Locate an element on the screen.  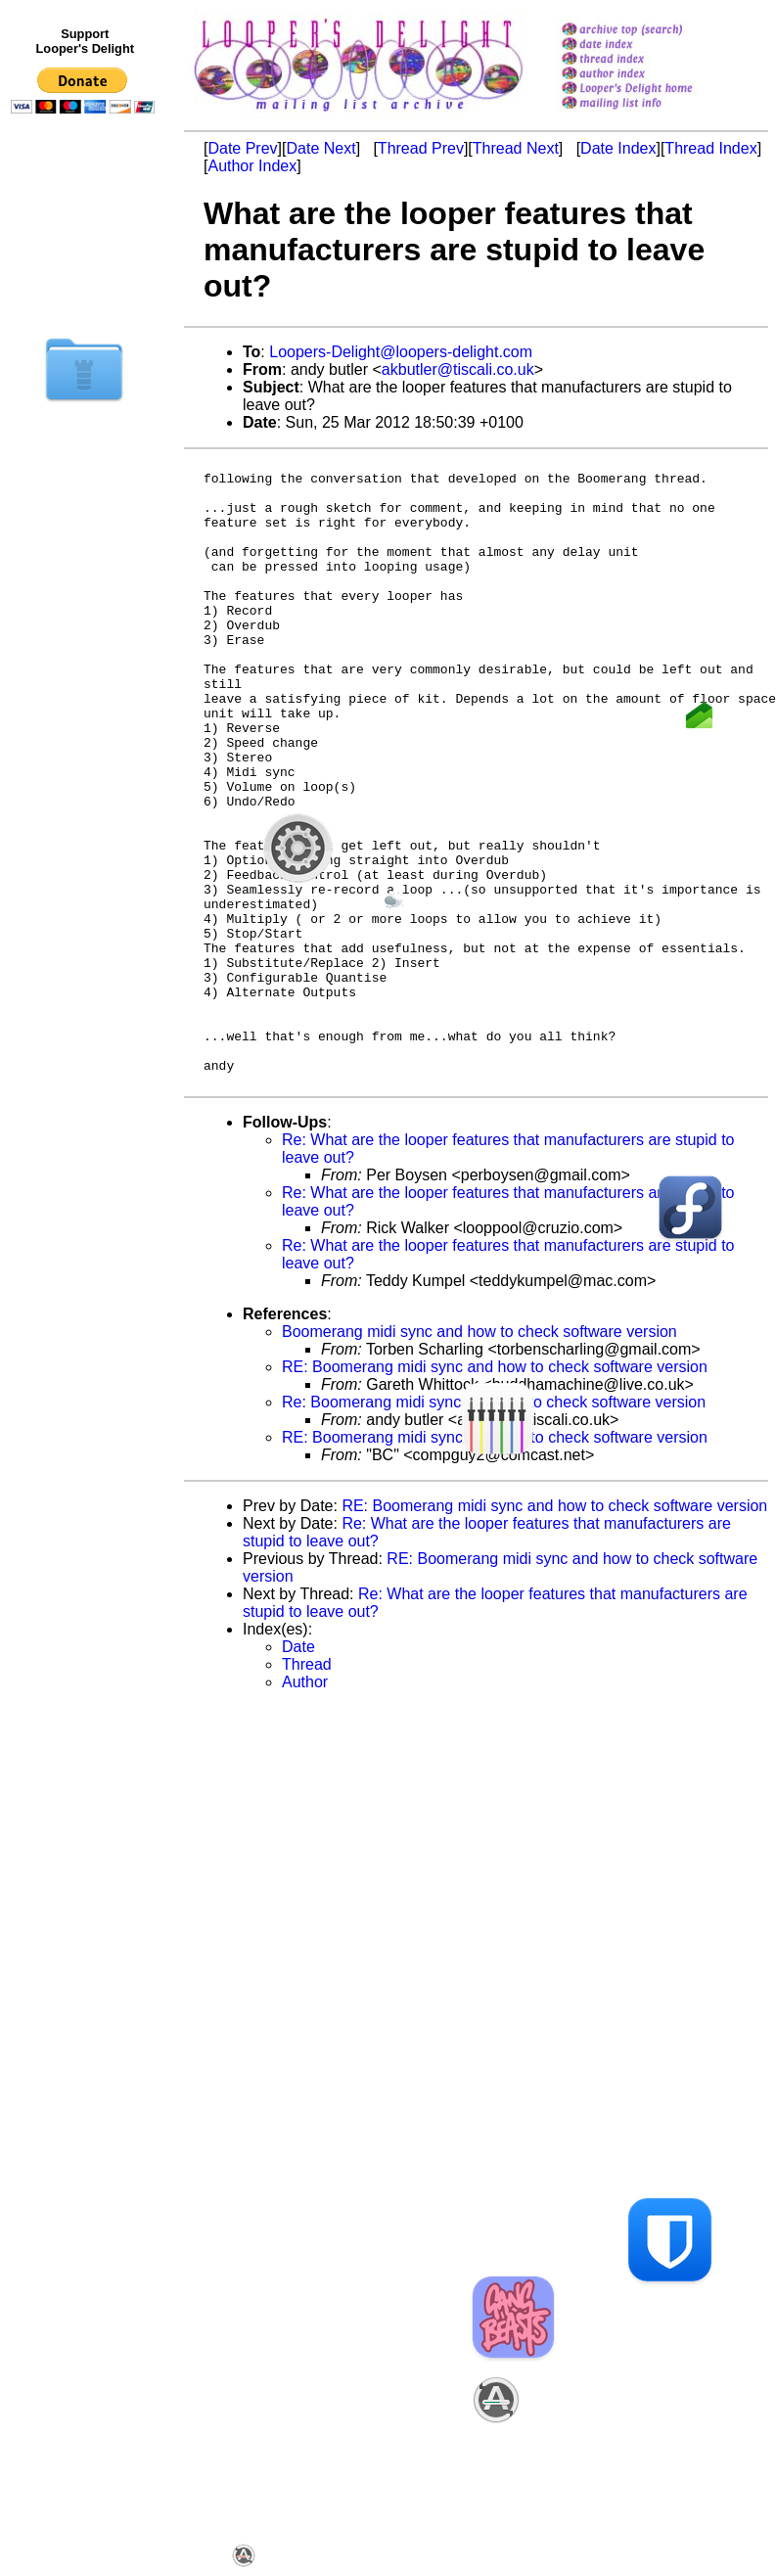
open the fedora linux application is located at coordinates (690, 1207).